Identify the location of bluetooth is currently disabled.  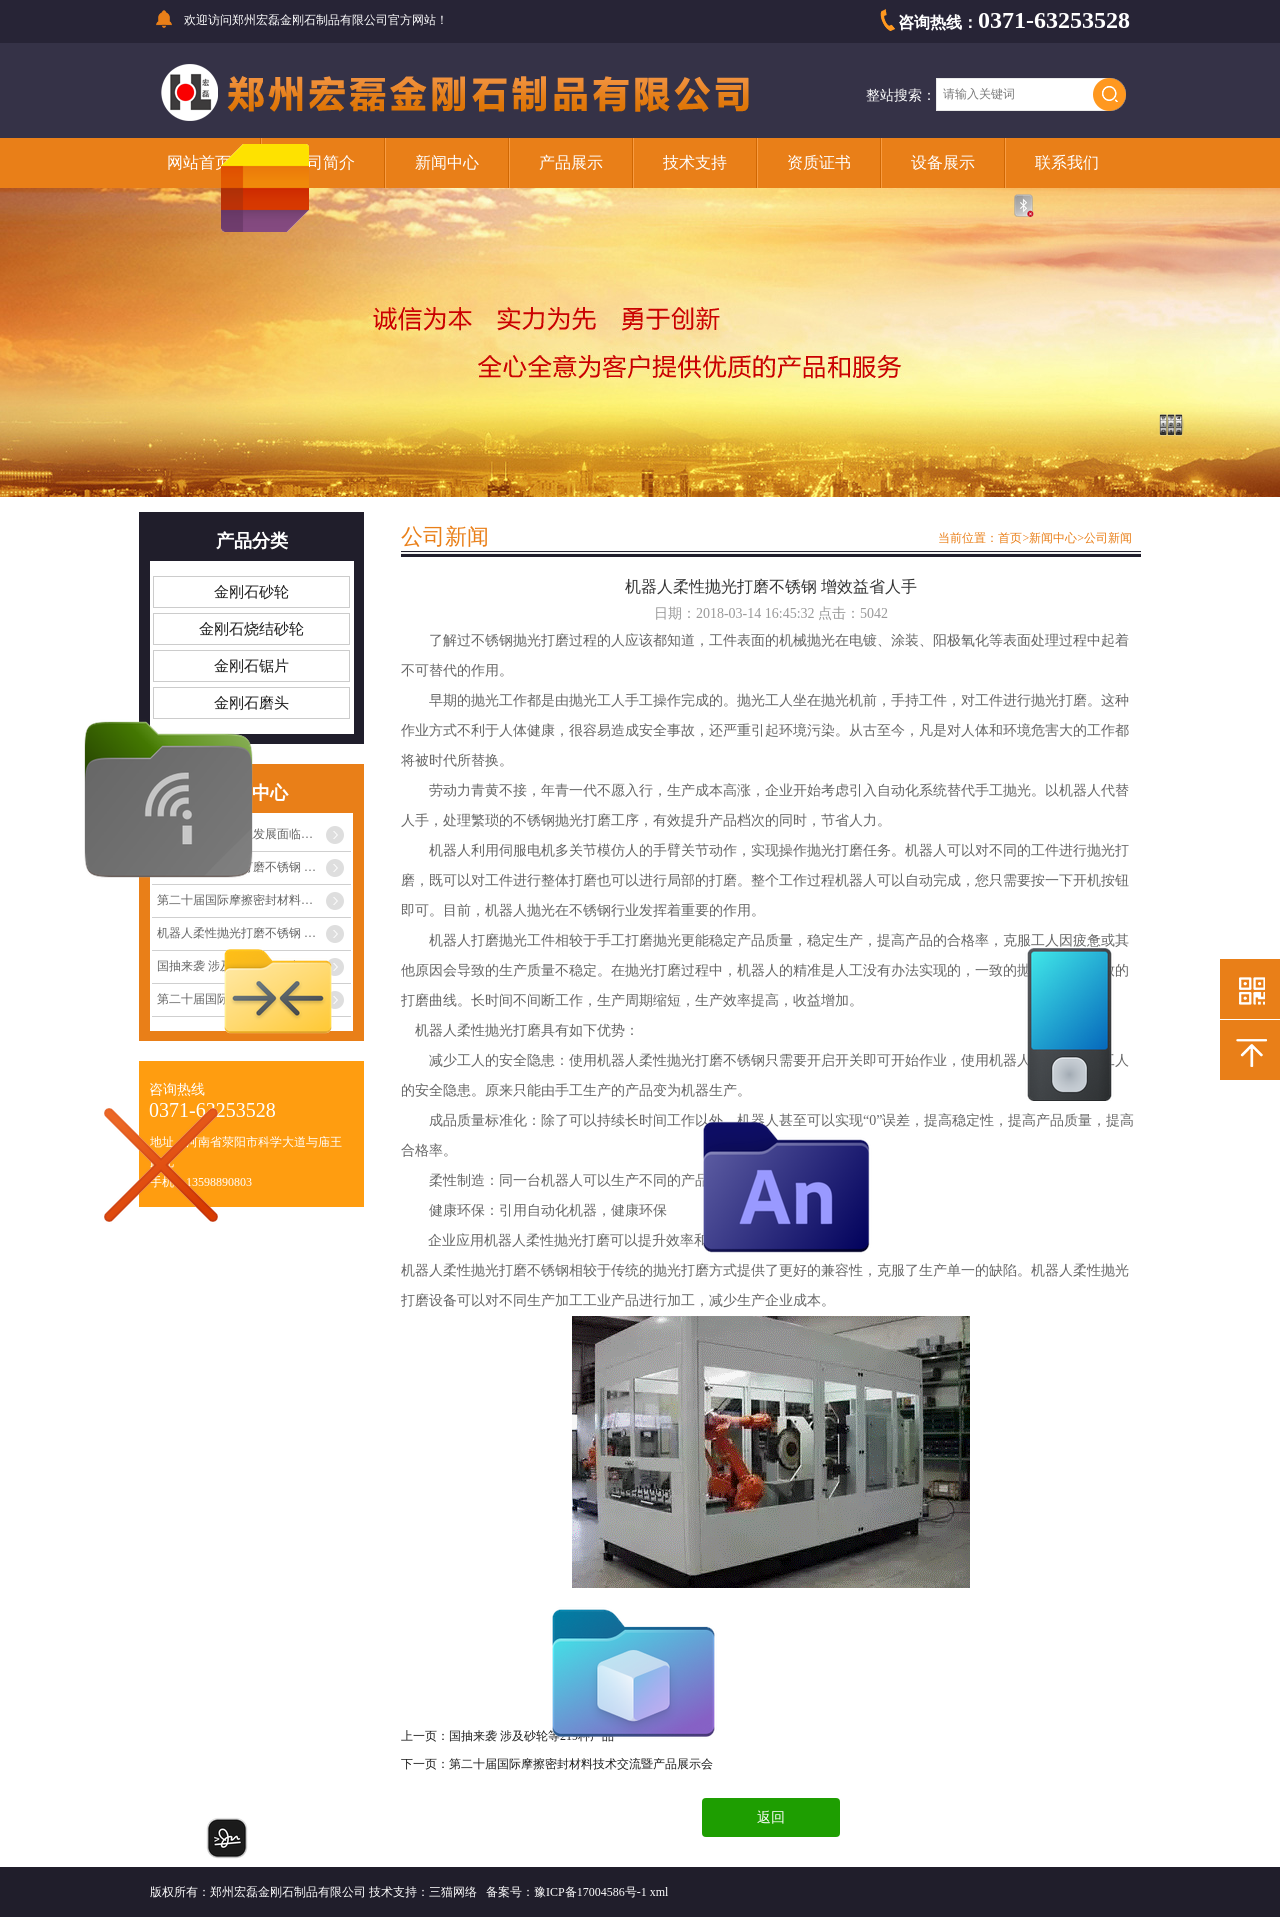
(1023, 205).